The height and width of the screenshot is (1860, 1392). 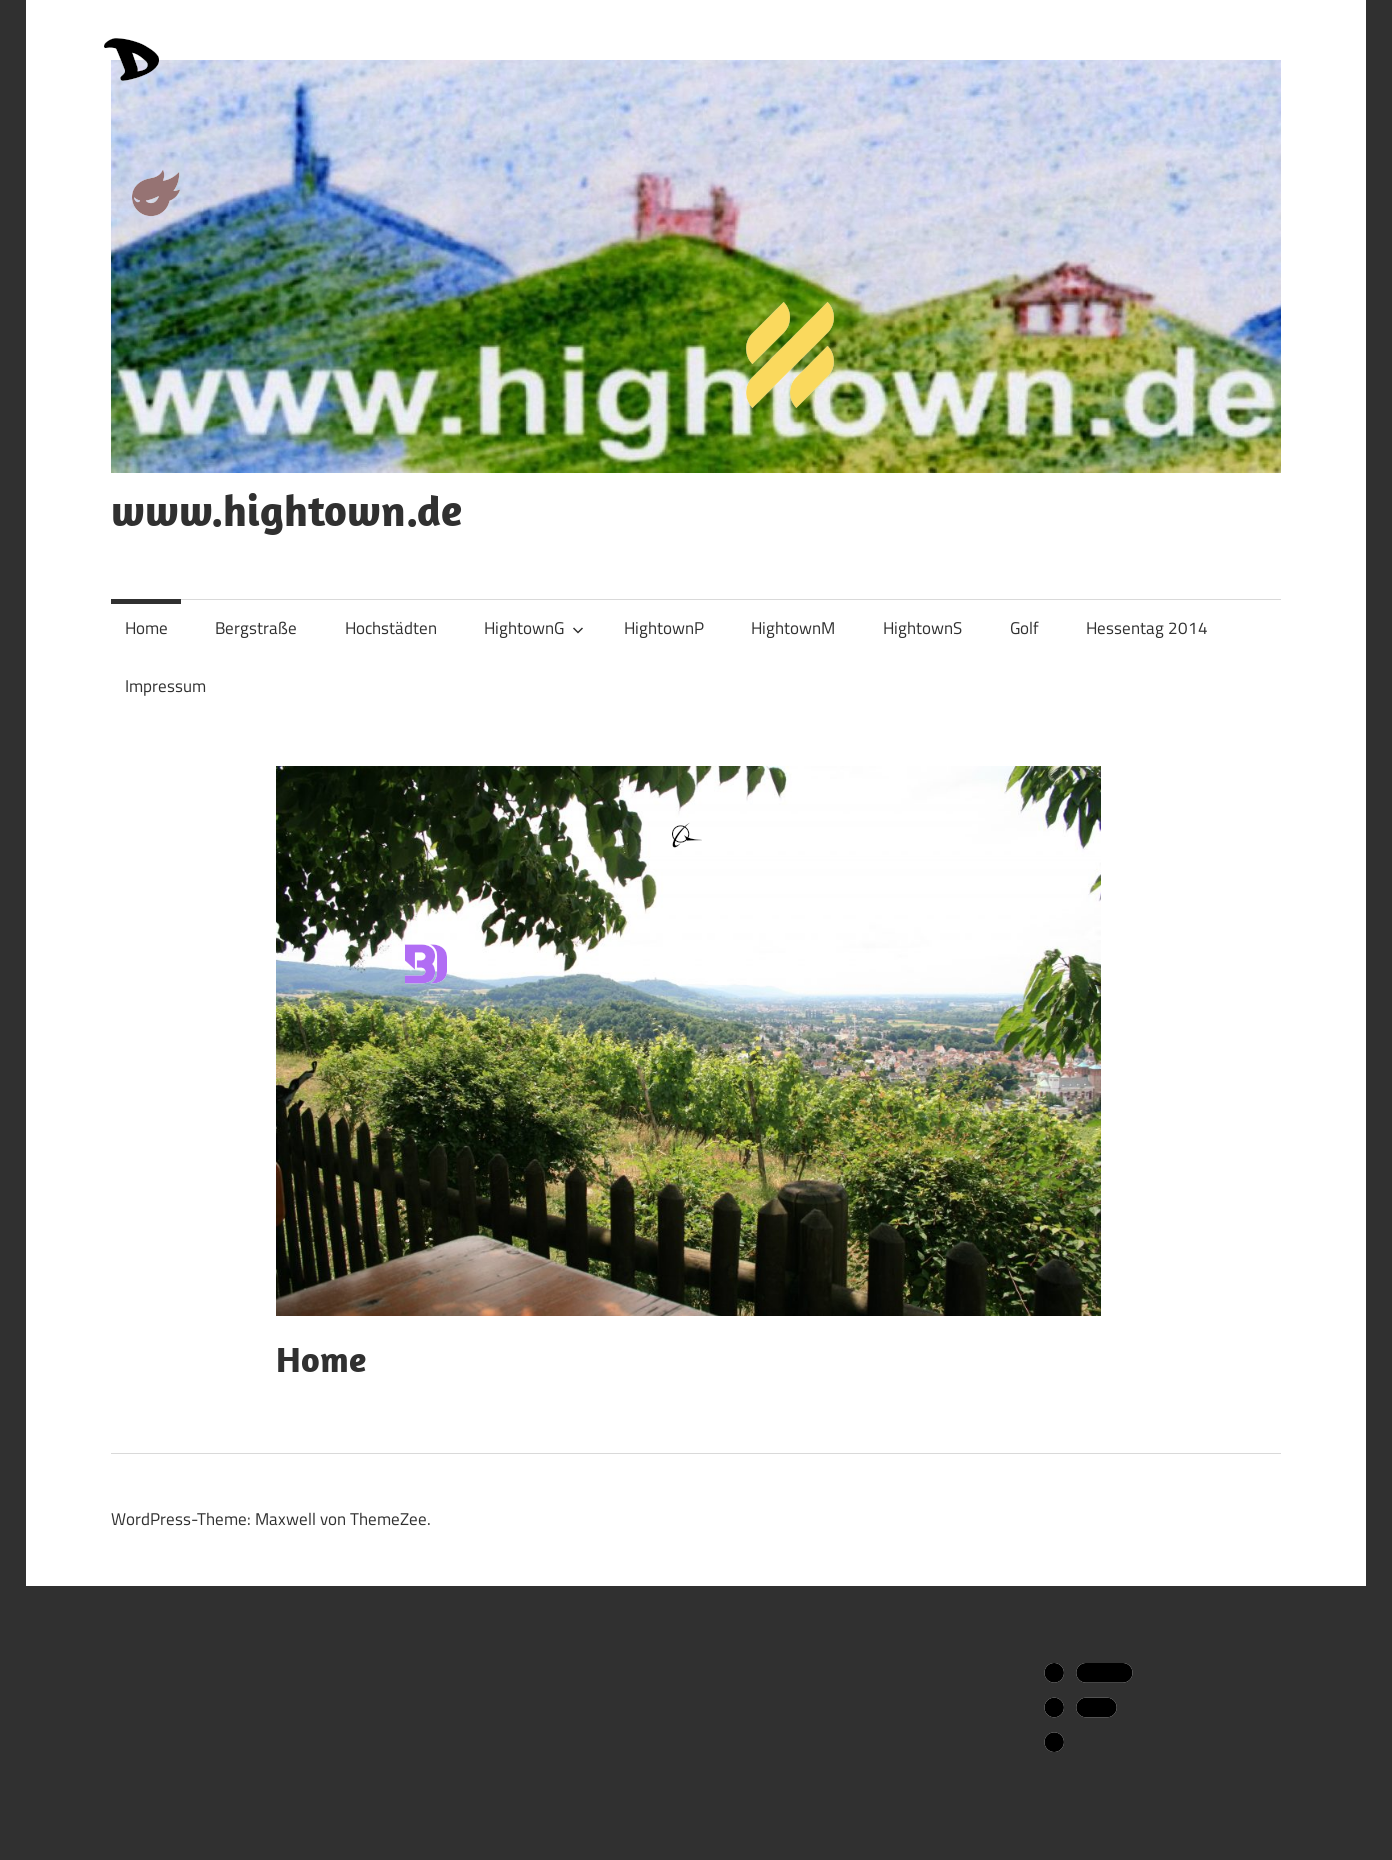 What do you see at coordinates (687, 835) in the screenshot?
I see `boeing company logo` at bounding box center [687, 835].